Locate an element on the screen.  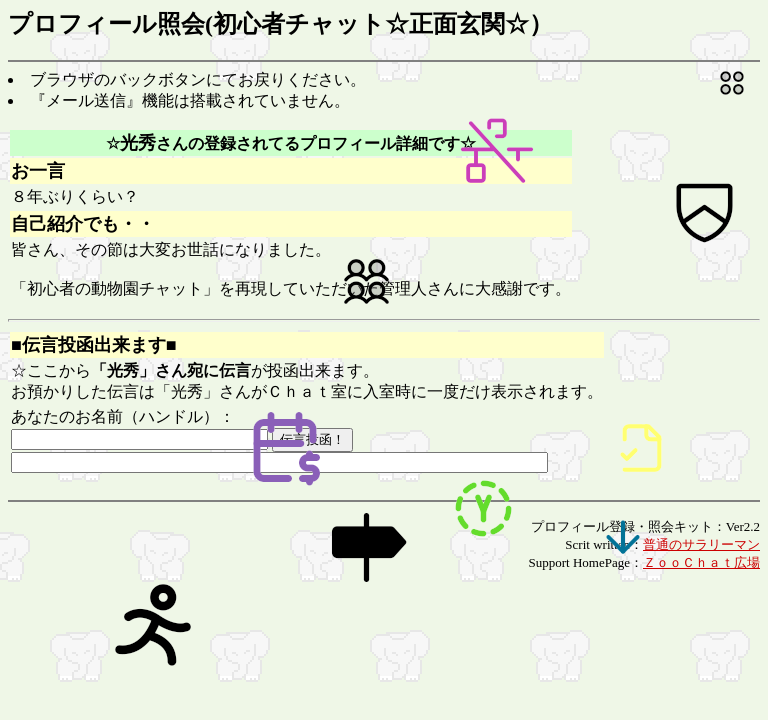
access security or protection settings is located at coordinates (704, 209).